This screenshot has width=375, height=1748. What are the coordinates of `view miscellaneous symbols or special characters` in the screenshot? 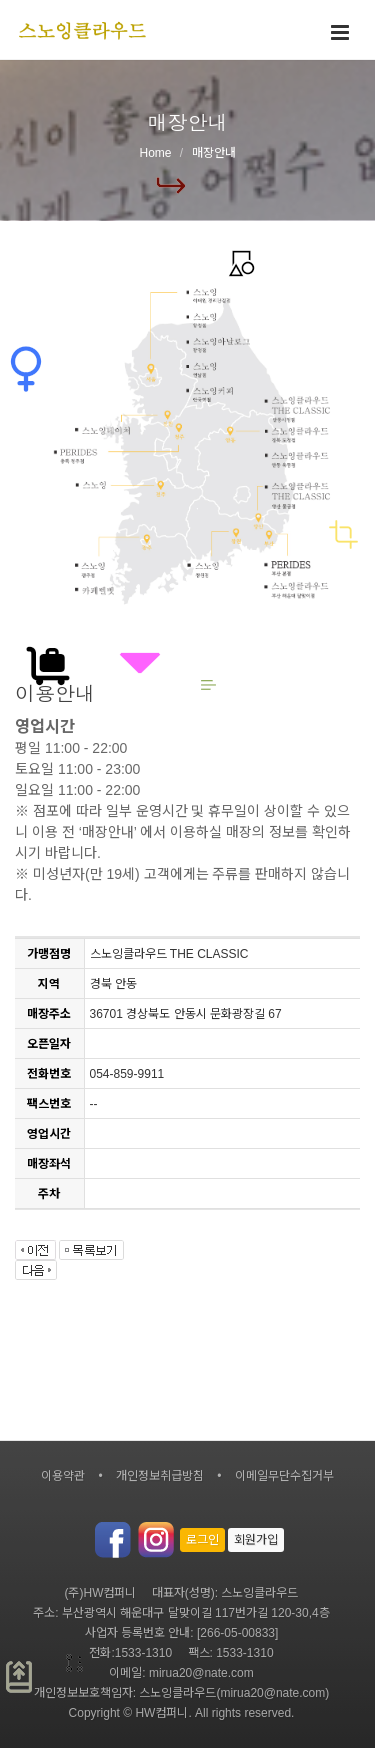 It's located at (241, 263).